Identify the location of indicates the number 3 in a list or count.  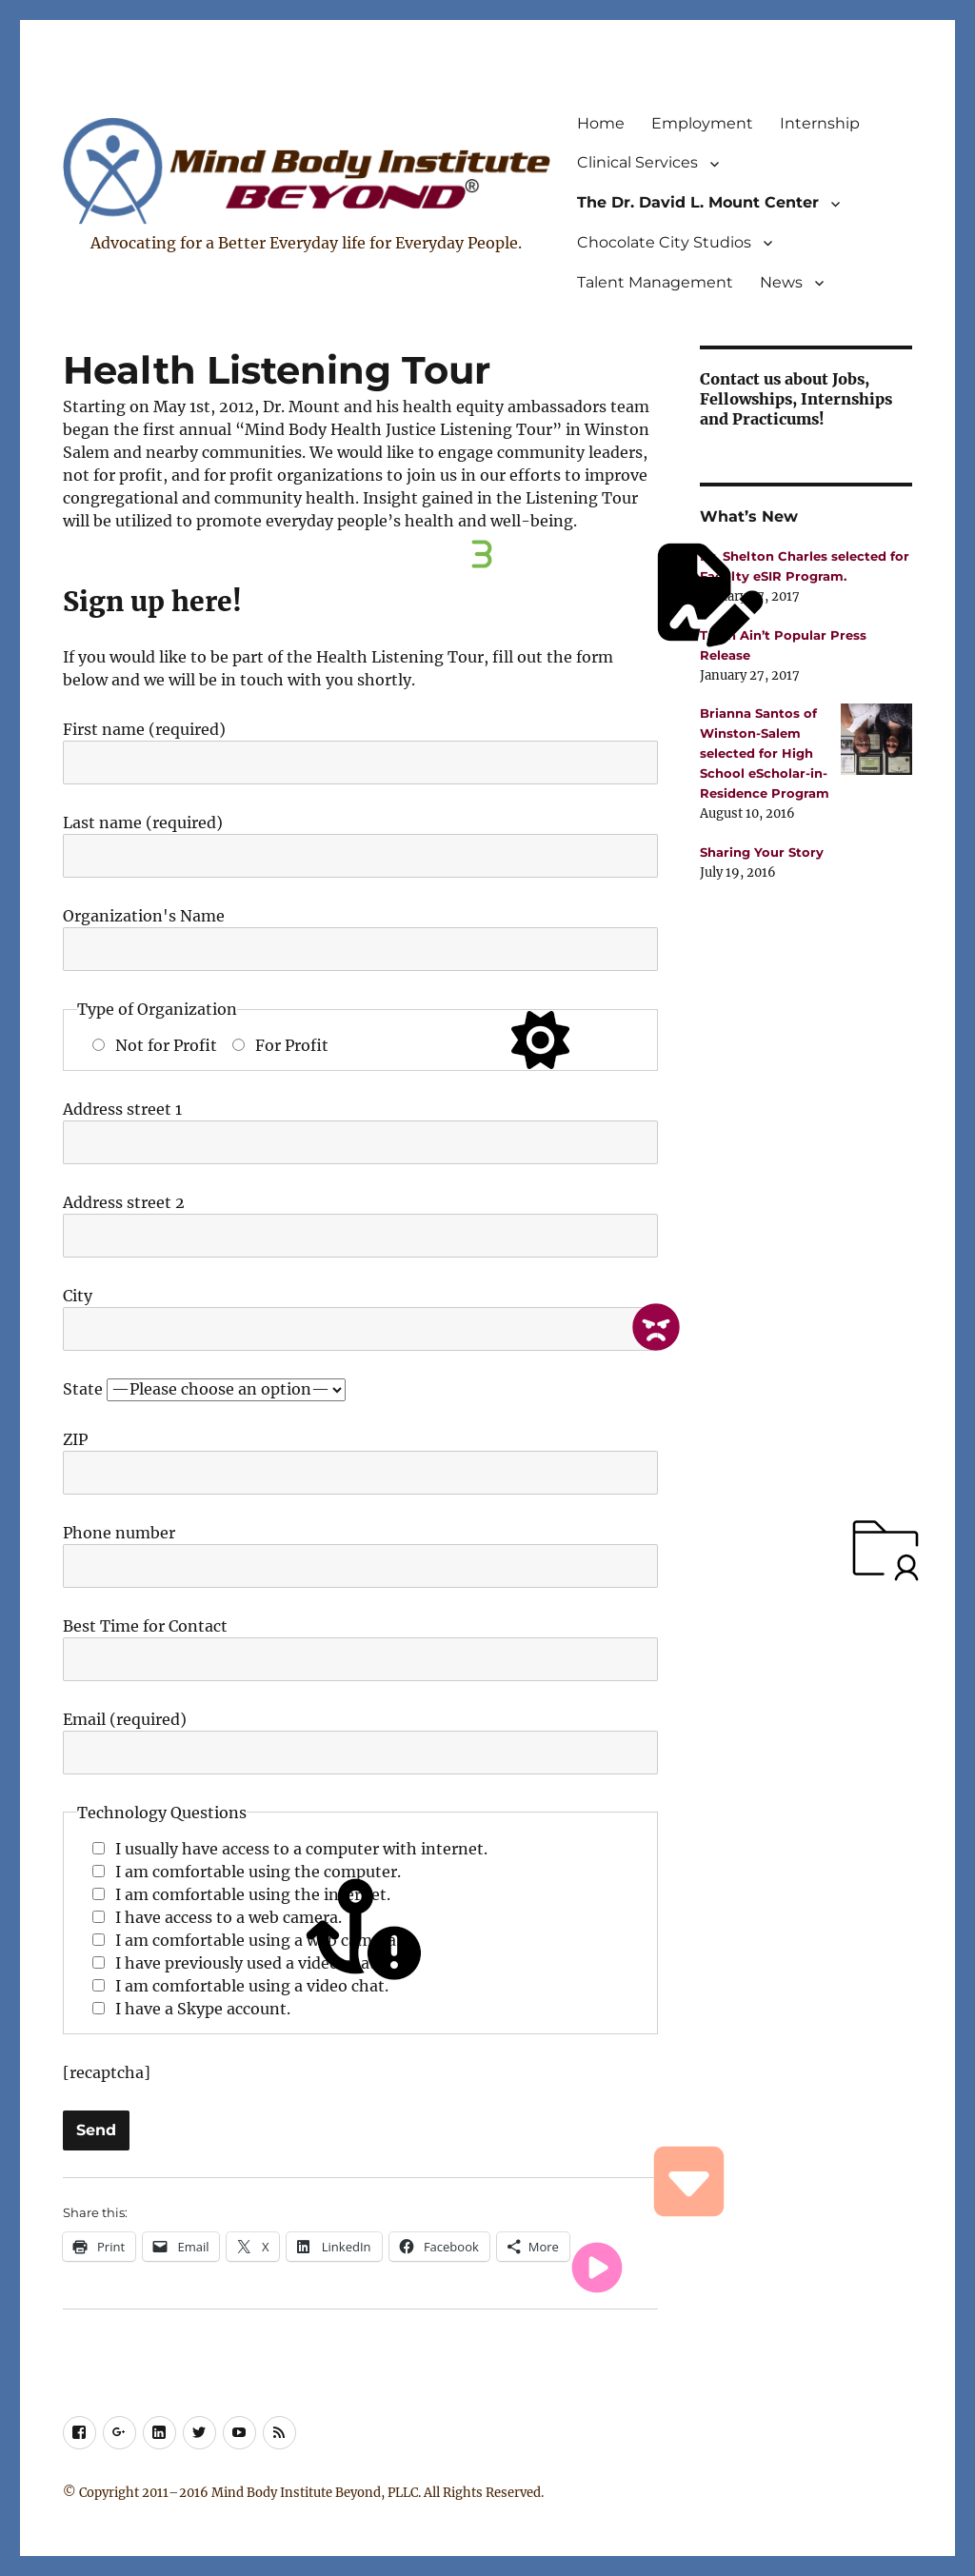
(482, 554).